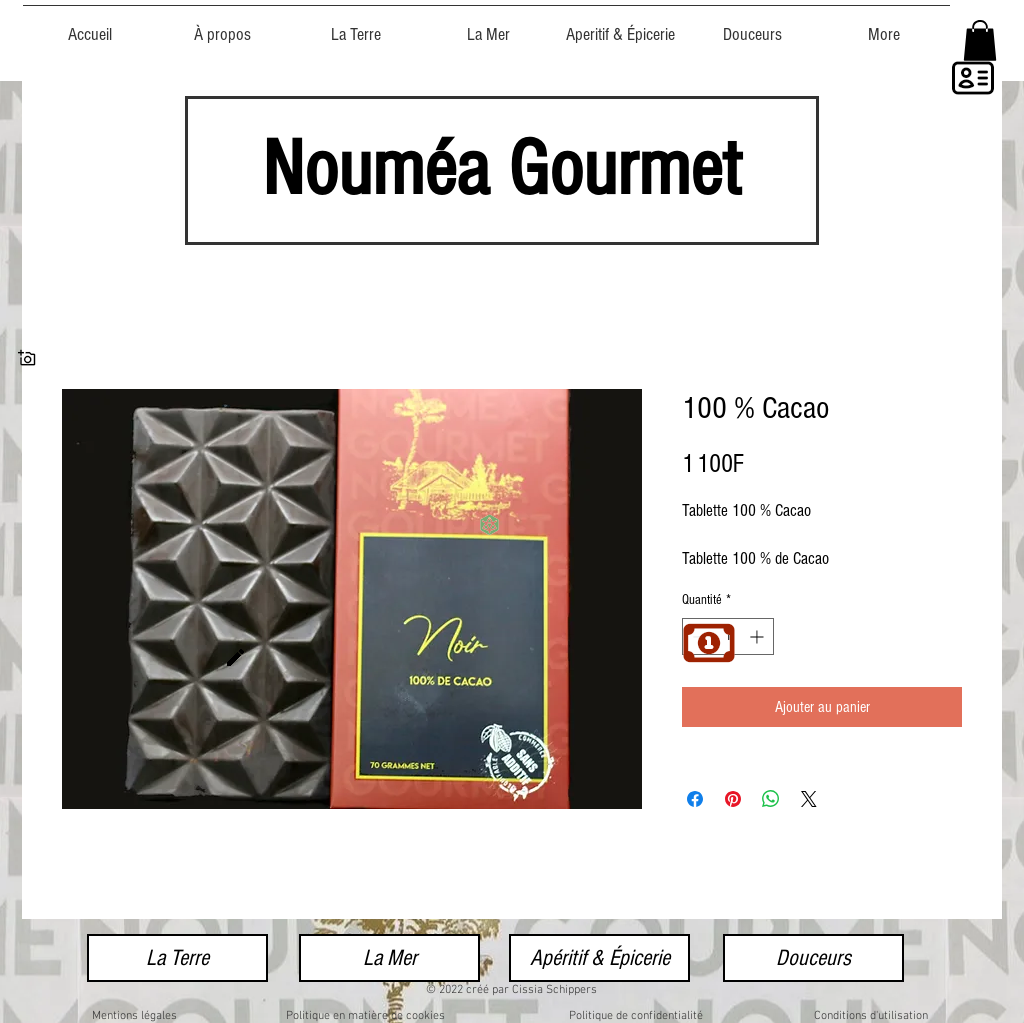 This screenshot has width=1024, height=1023. I want to click on view payment or billing information, so click(709, 643).